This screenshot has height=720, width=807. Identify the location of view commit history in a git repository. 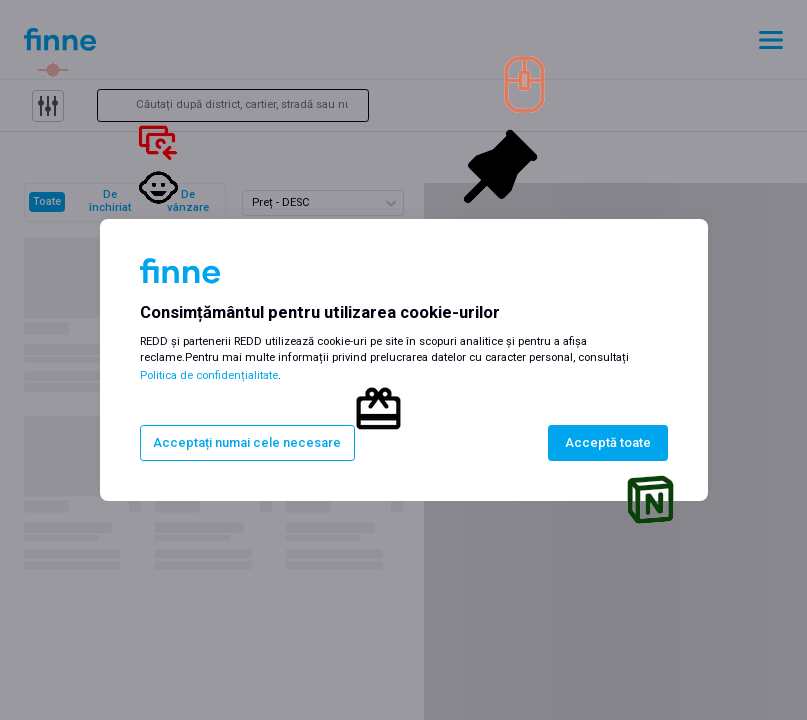
(53, 70).